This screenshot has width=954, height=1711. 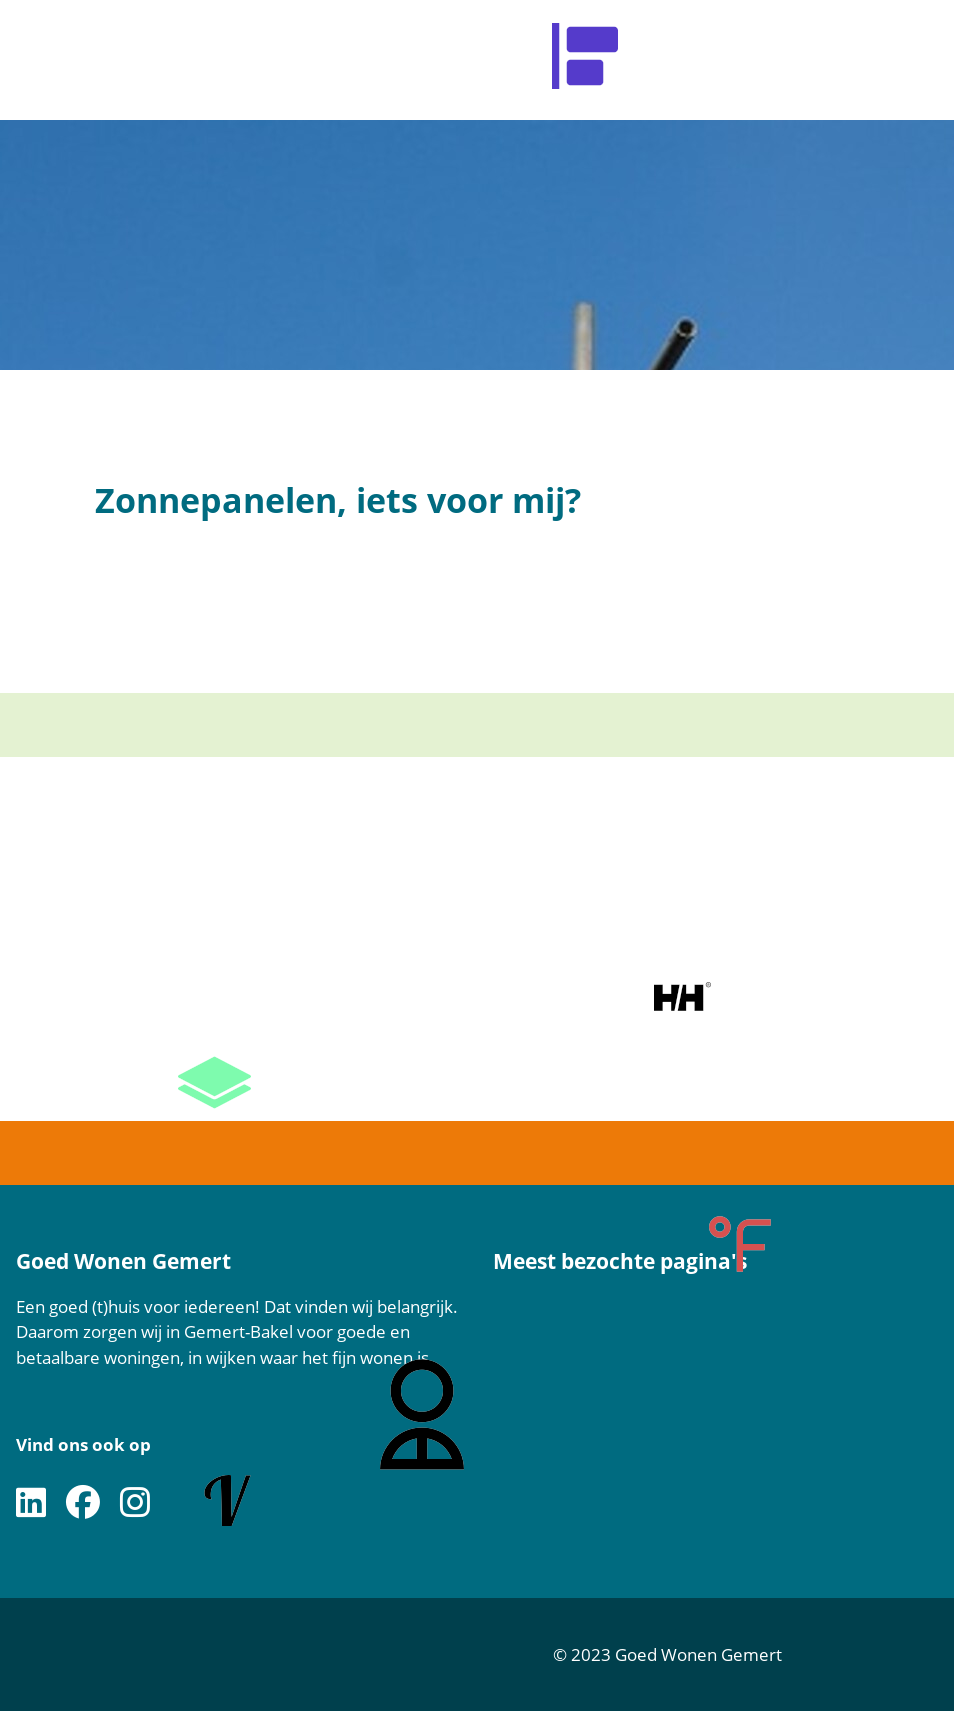 I want to click on vala programming language logo, so click(x=227, y=1500).